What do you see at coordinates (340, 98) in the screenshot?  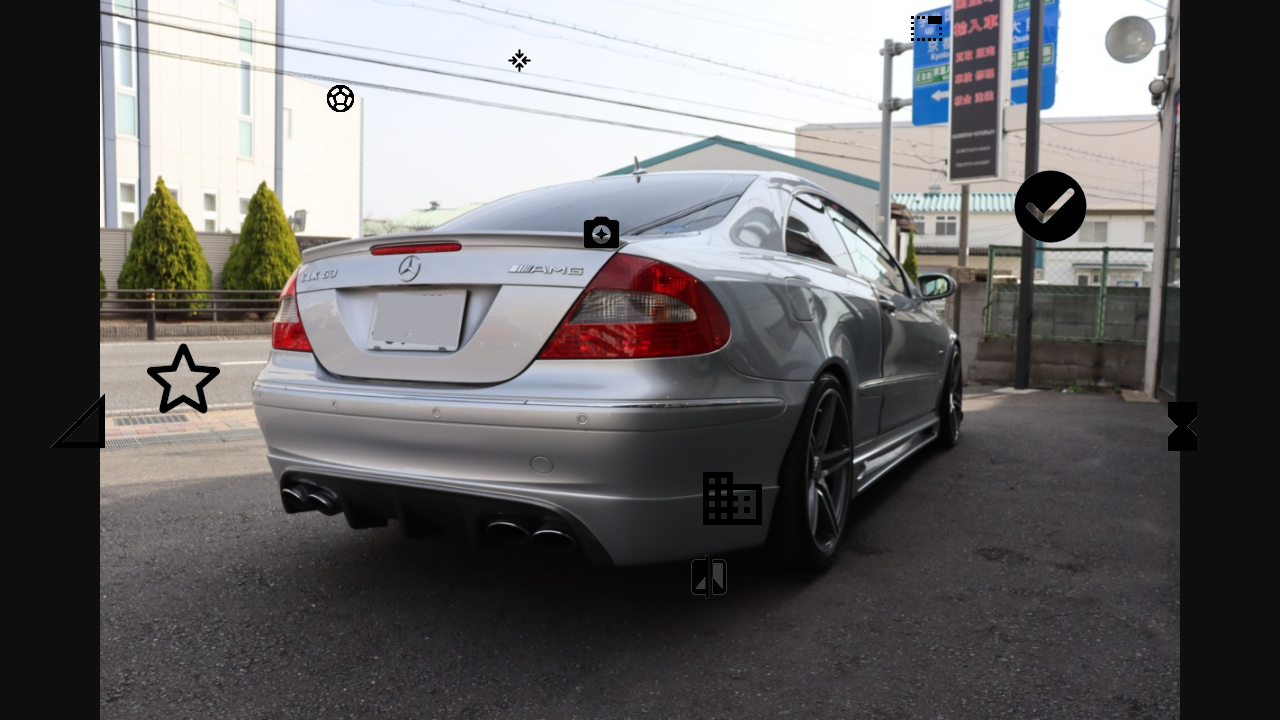 I see `access soccer or football content` at bounding box center [340, 98].